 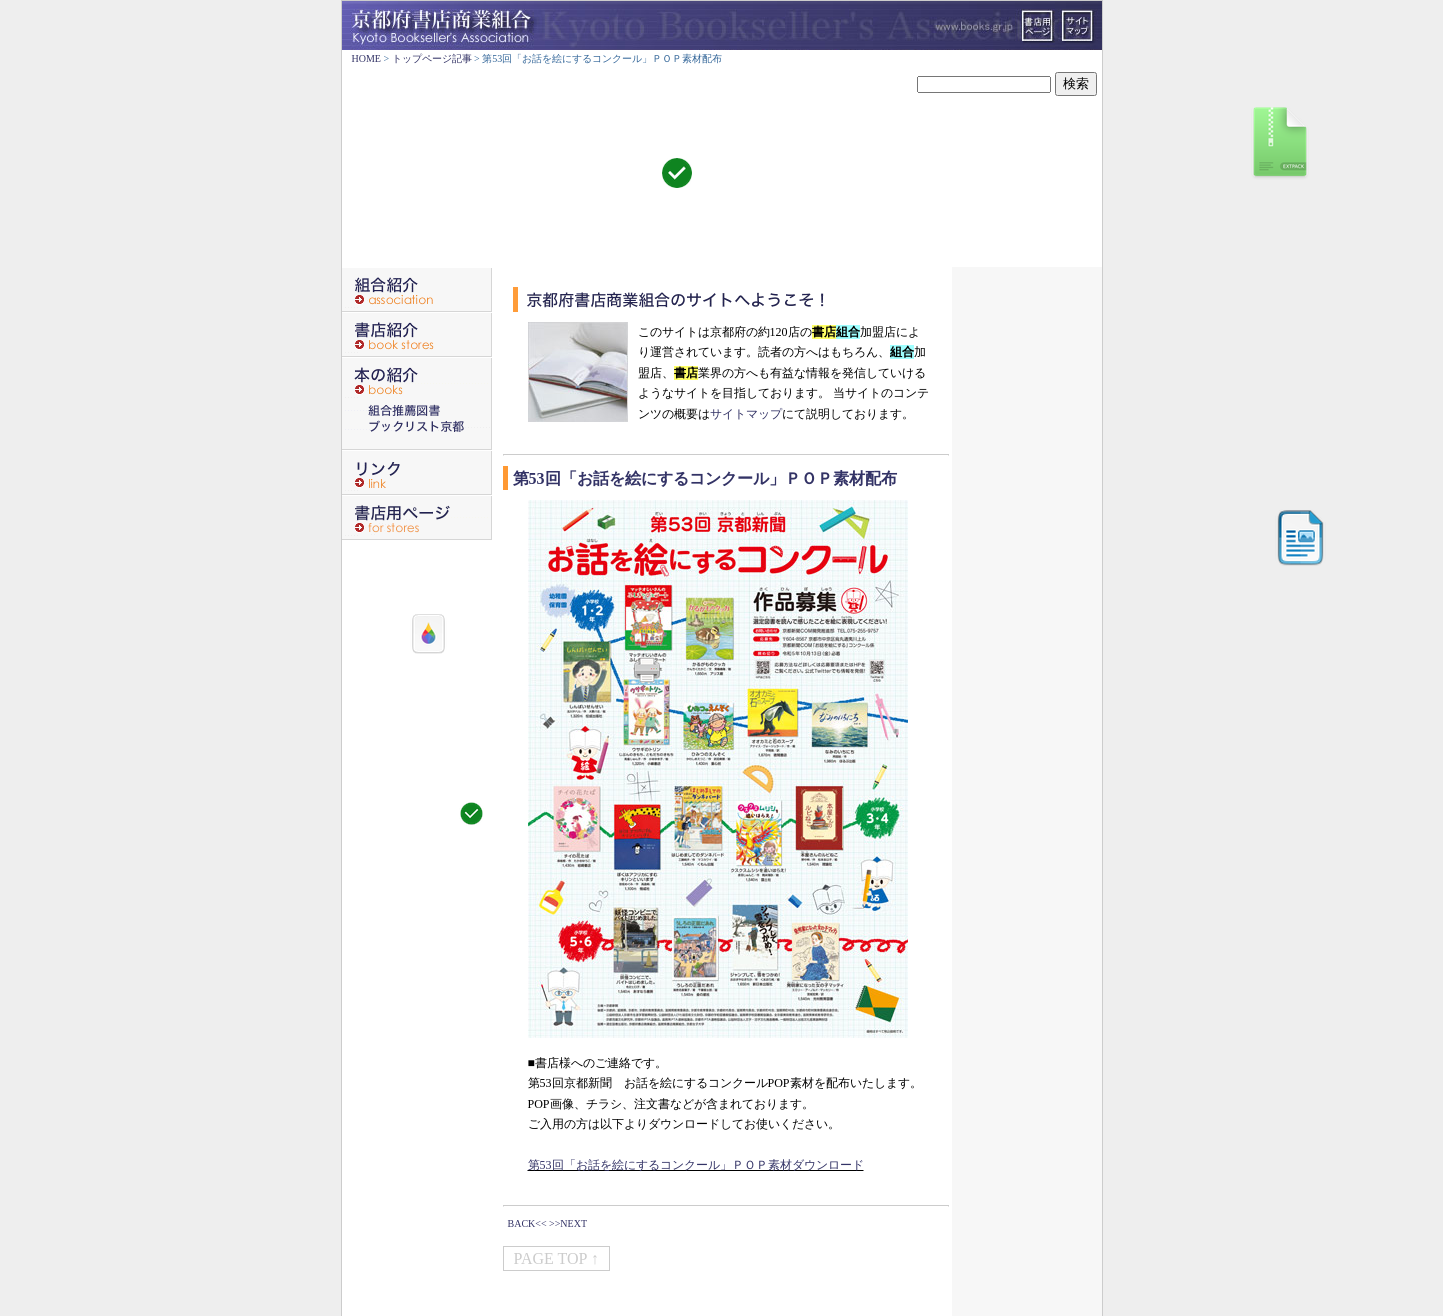 What do you see at coordinates (471, 813) in the screenshot?
I see `indicates file has been successfully synced and shared` at bounding box center [471, 813].